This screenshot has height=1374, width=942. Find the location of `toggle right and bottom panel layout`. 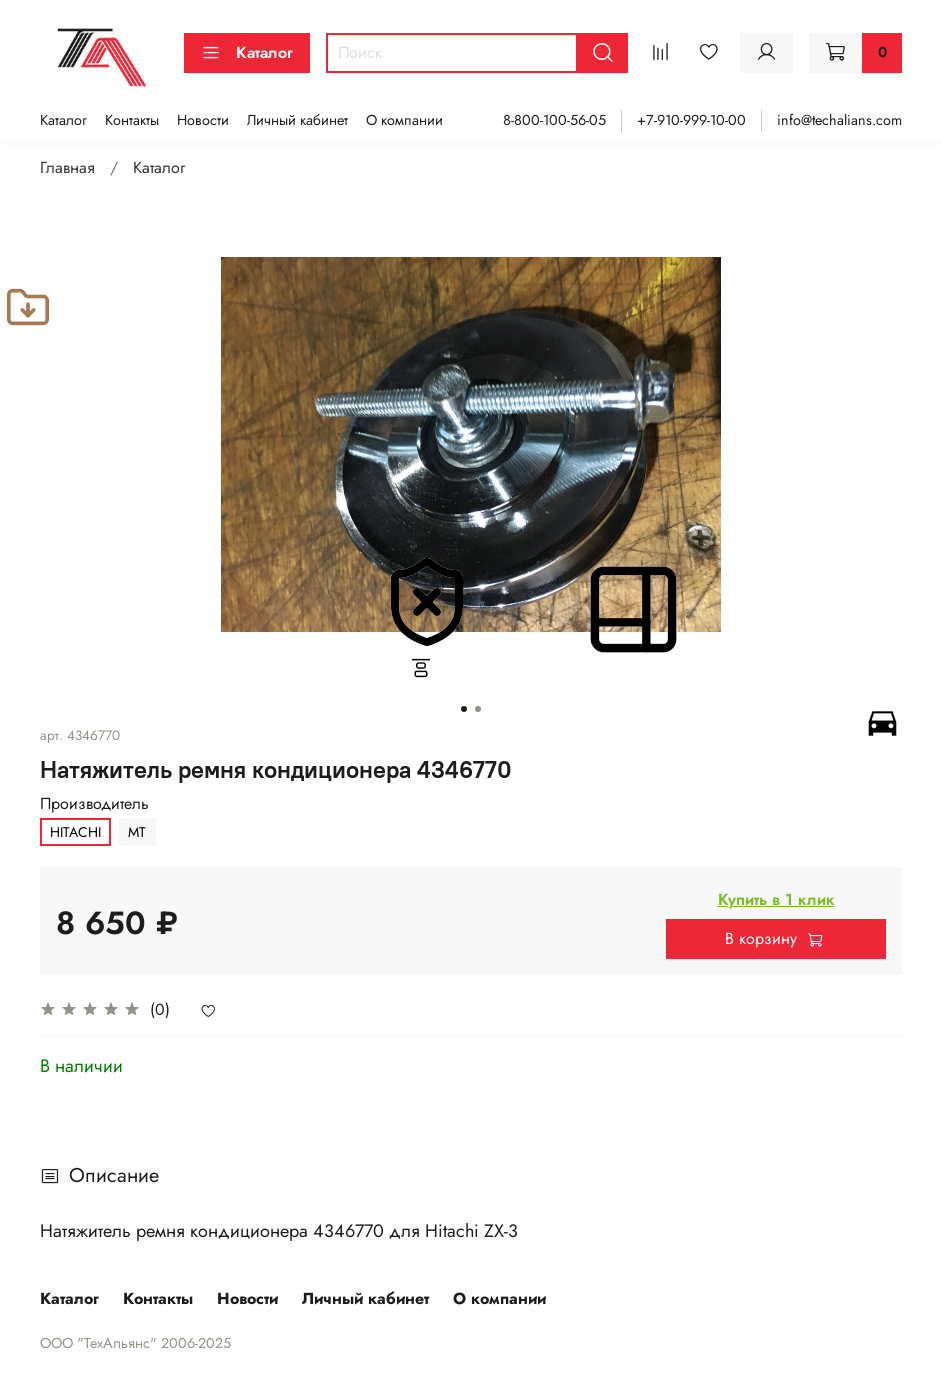

toggle right and bottom panel layout is located at coordinates (633, 609).